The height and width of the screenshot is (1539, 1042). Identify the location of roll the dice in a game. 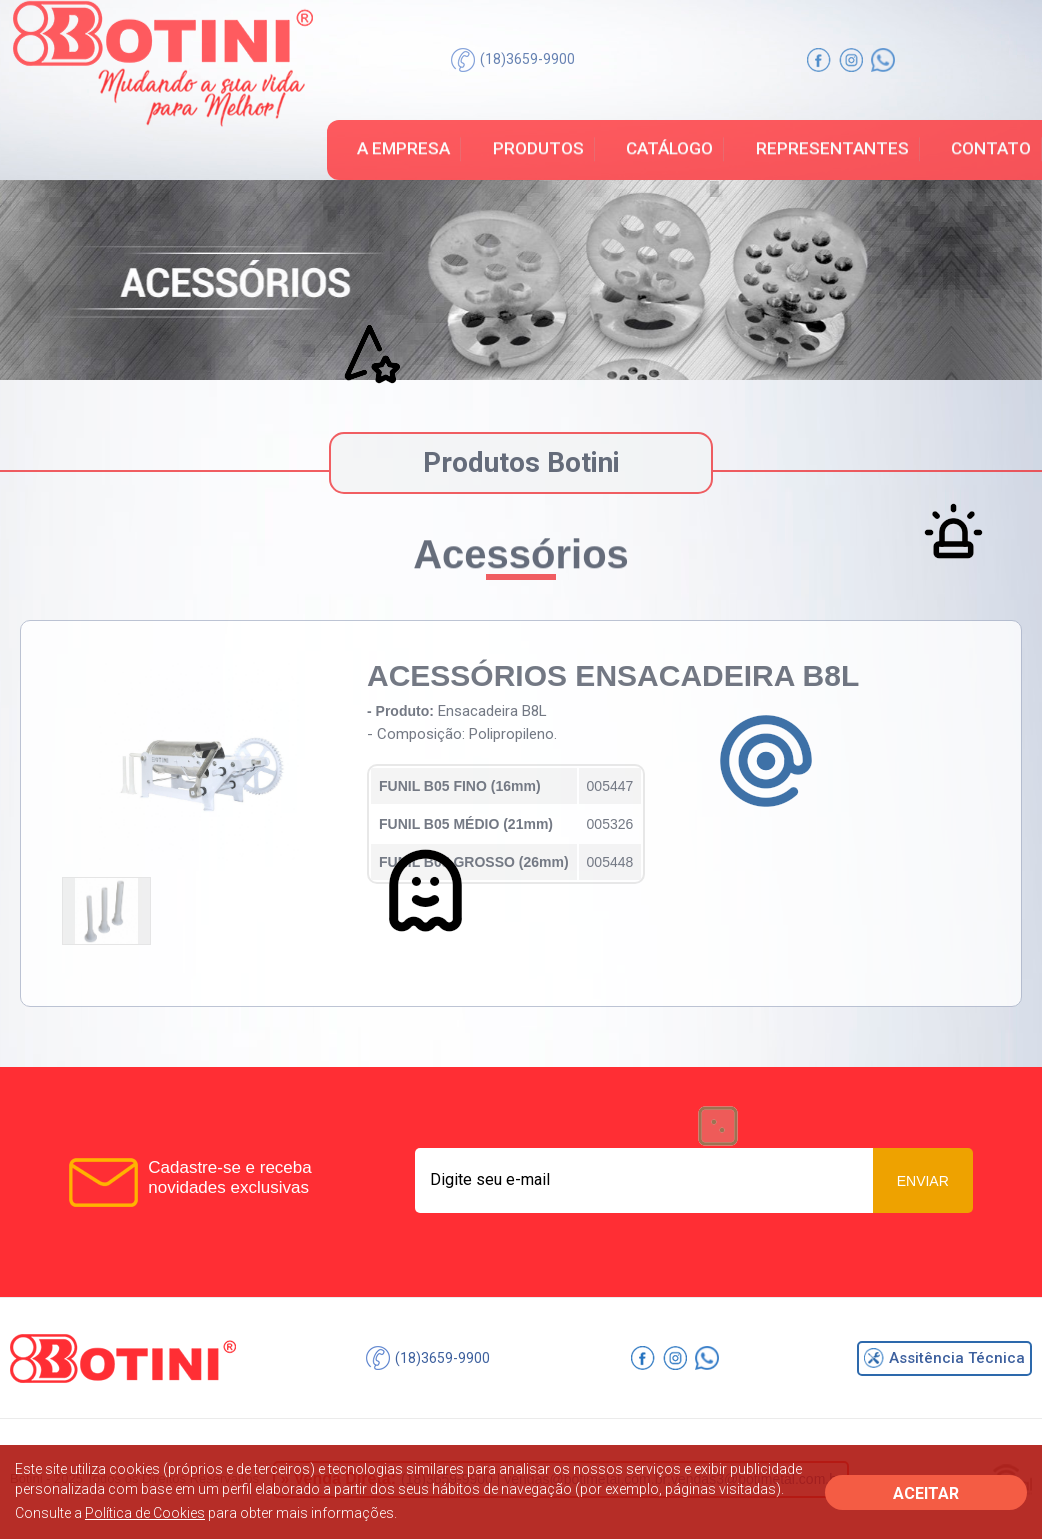
(718, 1126).